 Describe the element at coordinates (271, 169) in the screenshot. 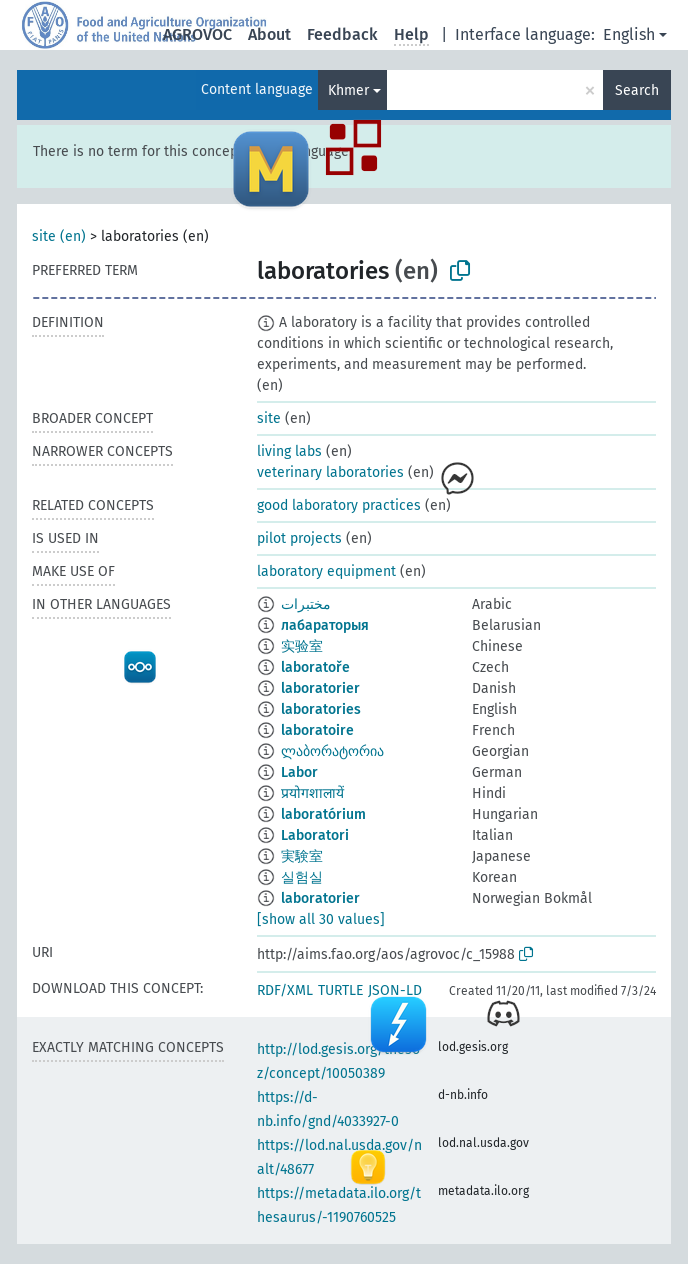

I see `launch mullvad browser app` at that location.